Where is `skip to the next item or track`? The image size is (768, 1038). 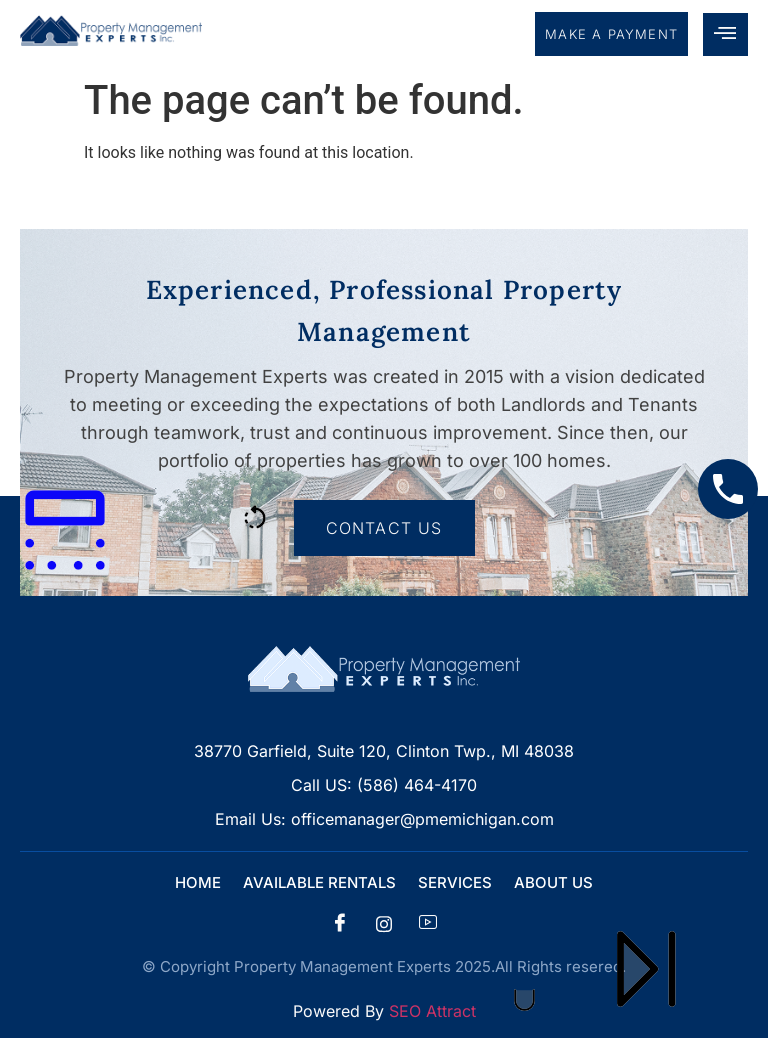 skip to the next item or track is located at coordinates (648, 969).